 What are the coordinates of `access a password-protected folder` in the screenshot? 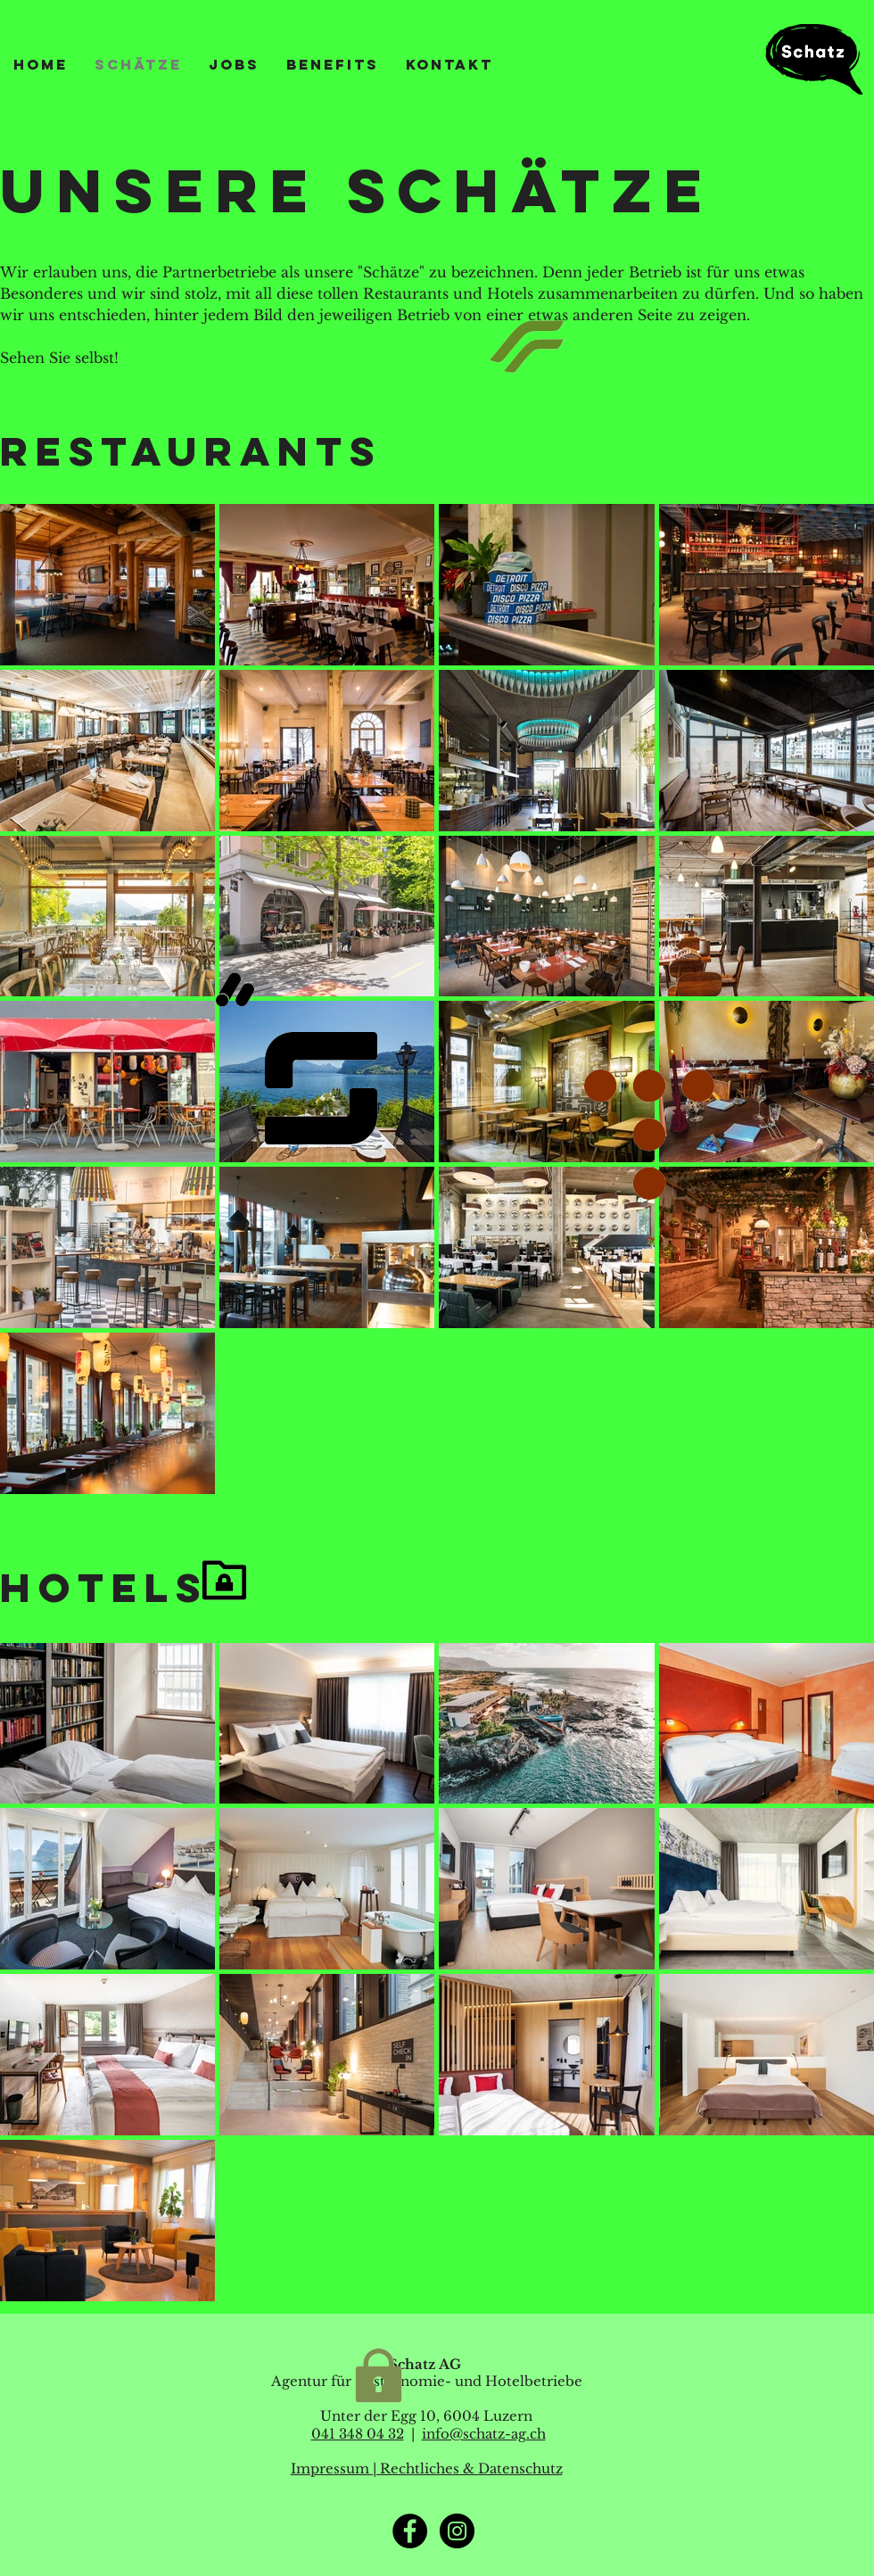 It's located at (224, 1580).